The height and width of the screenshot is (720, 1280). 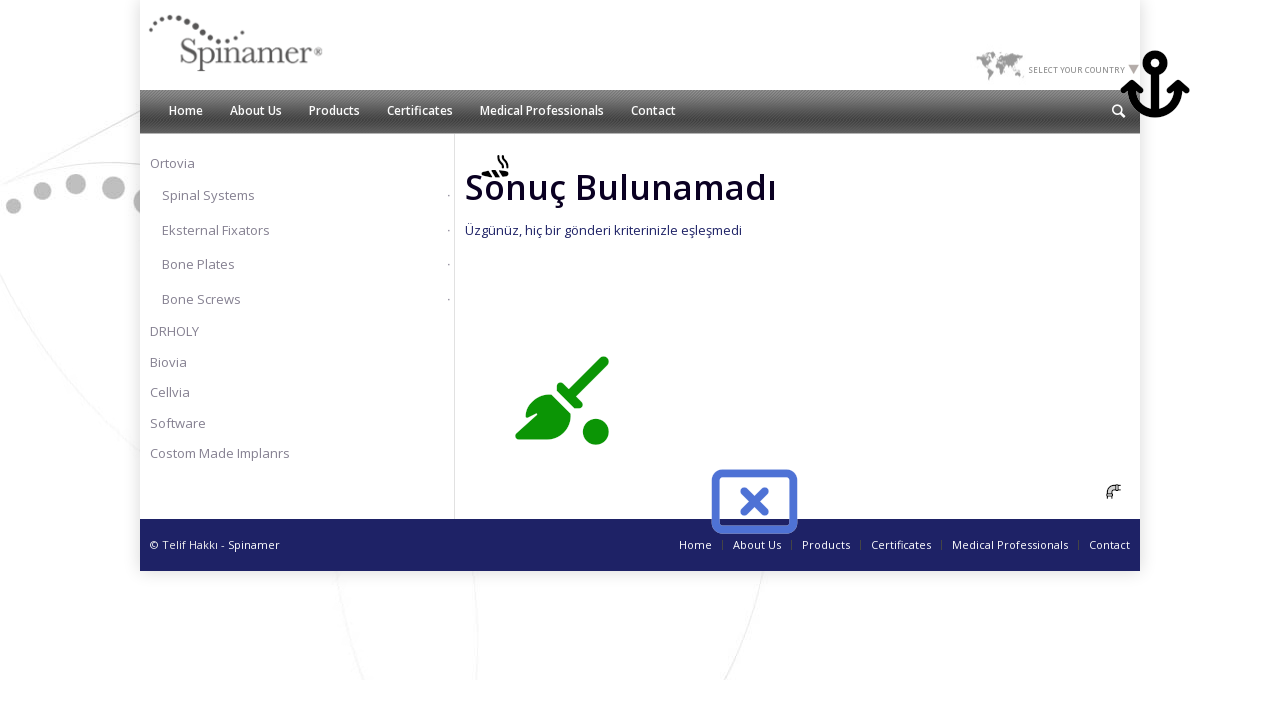 What do you see at coordinates (495, 167) in the screenshot?
I see `indicates cannabis or smoking-related content` at bounding box center [495, 167].